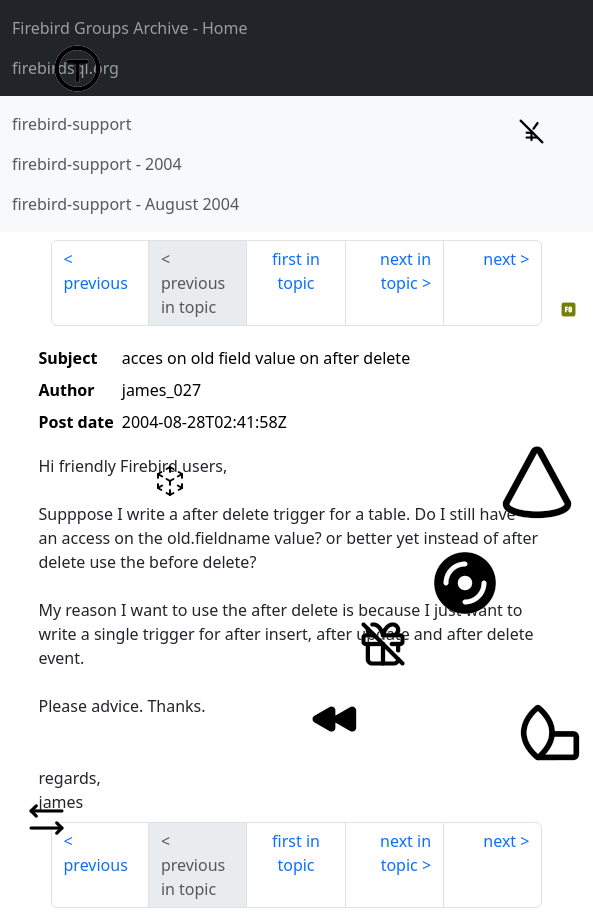 The height and width of the screenshot is (924, 593). Describe the element at coordinates (335, 717) in the screenshot. I see `rewind or skip to previous track` at that location.